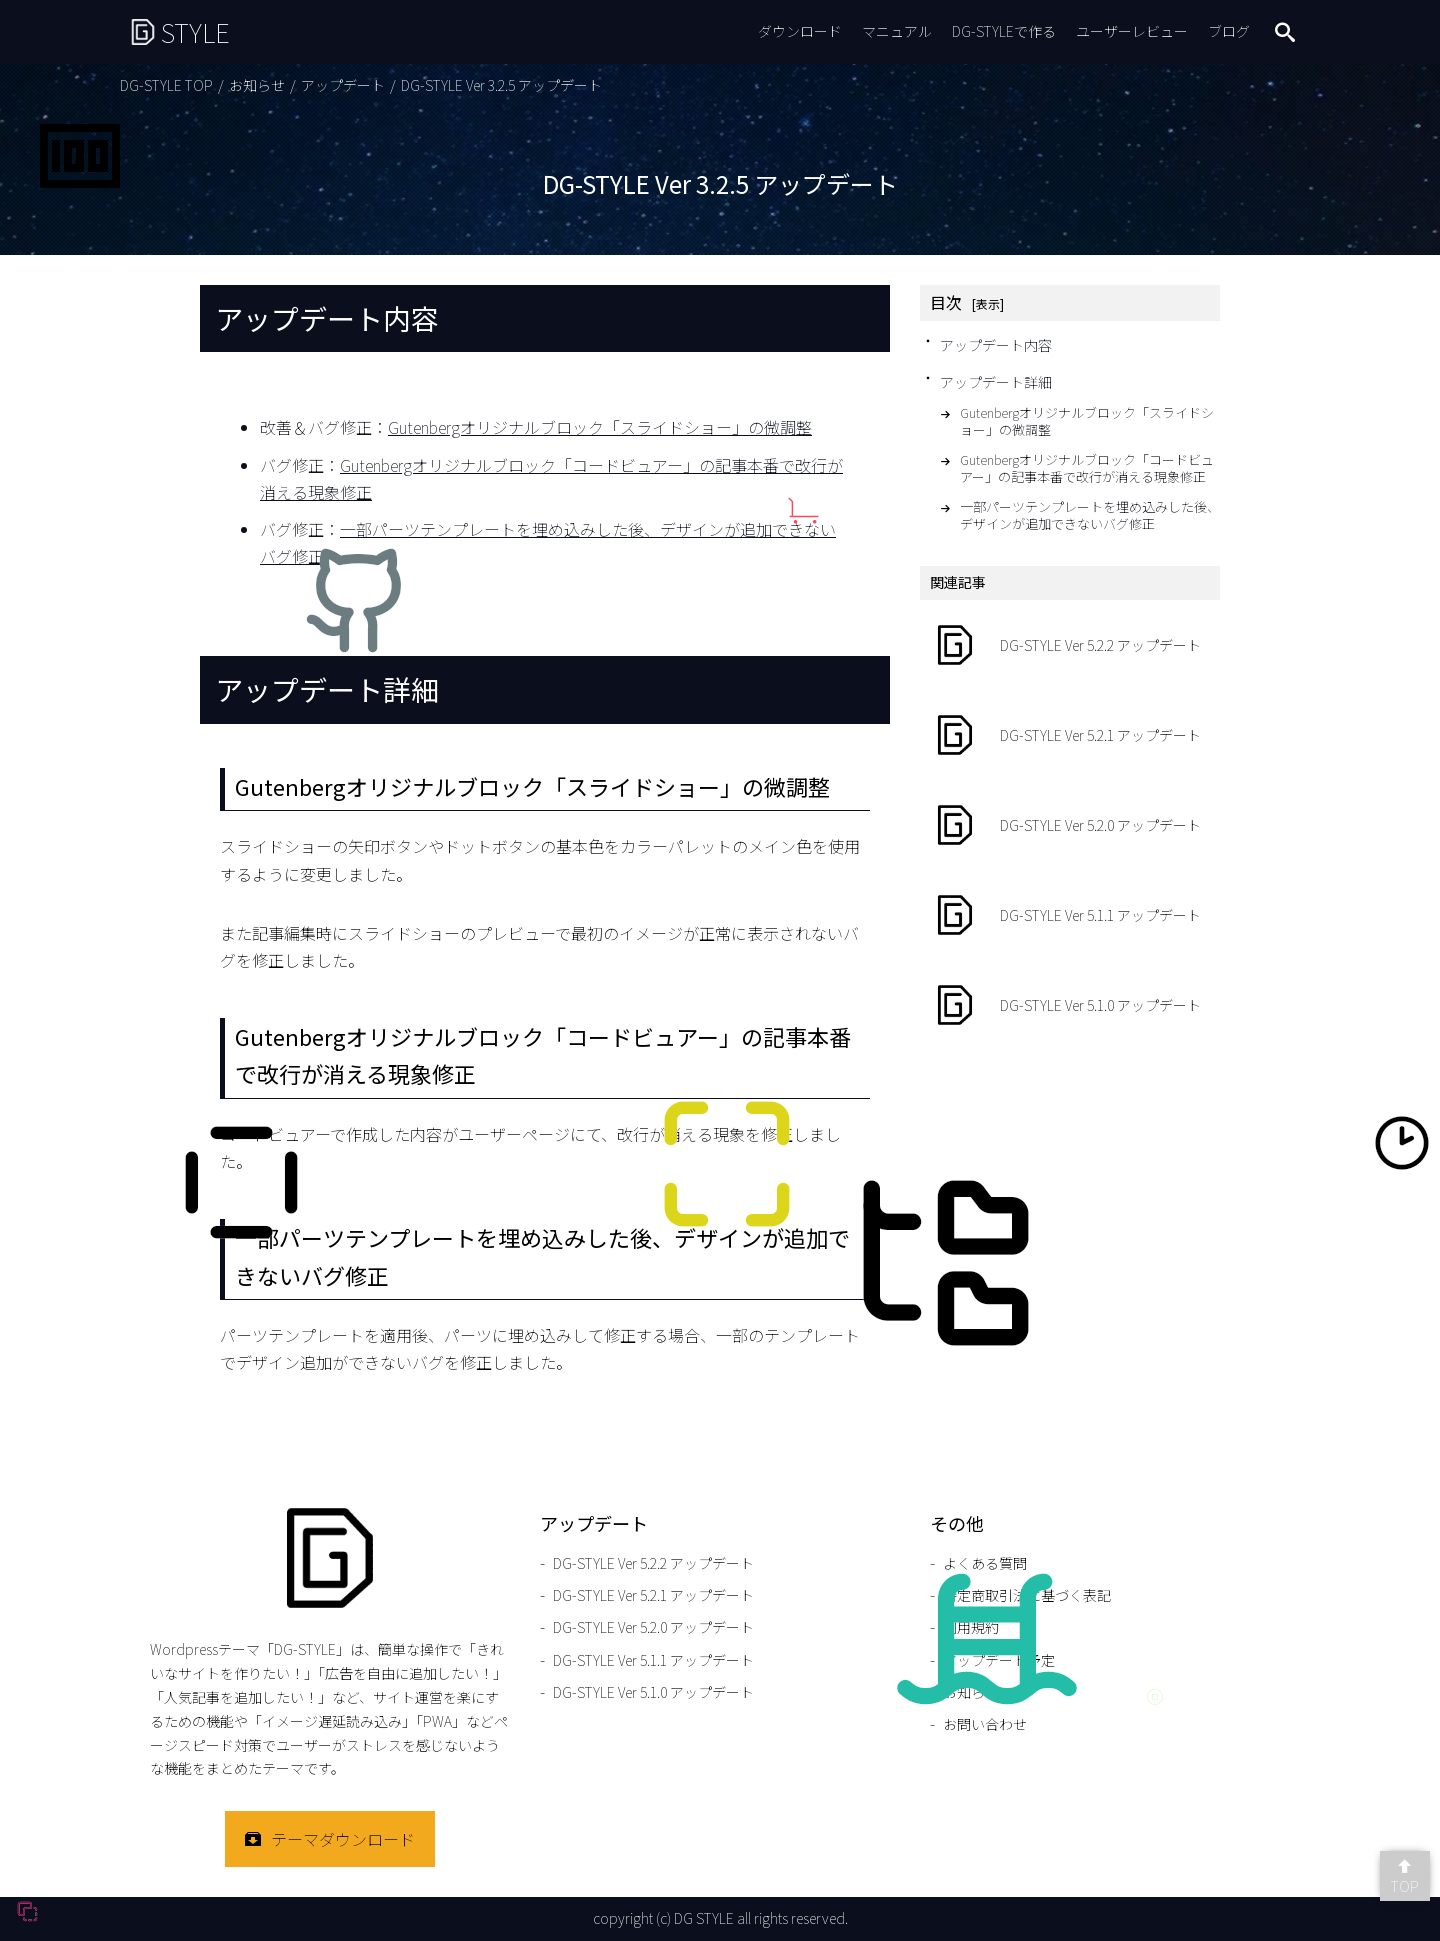  Describe the element at coordinates (241, 1182) in the screenshot. I see `apply borders to left and right sides only` at that location.